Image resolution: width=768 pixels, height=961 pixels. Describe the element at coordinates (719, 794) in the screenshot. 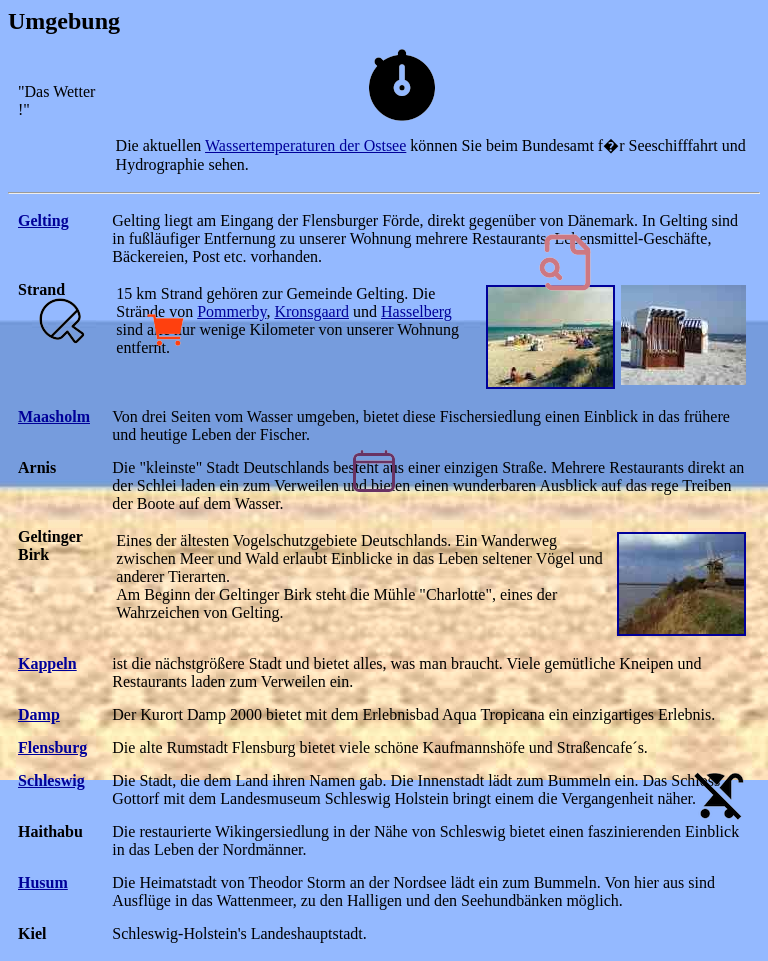

I see `indicates strollers are not permitted in this area` at that location.